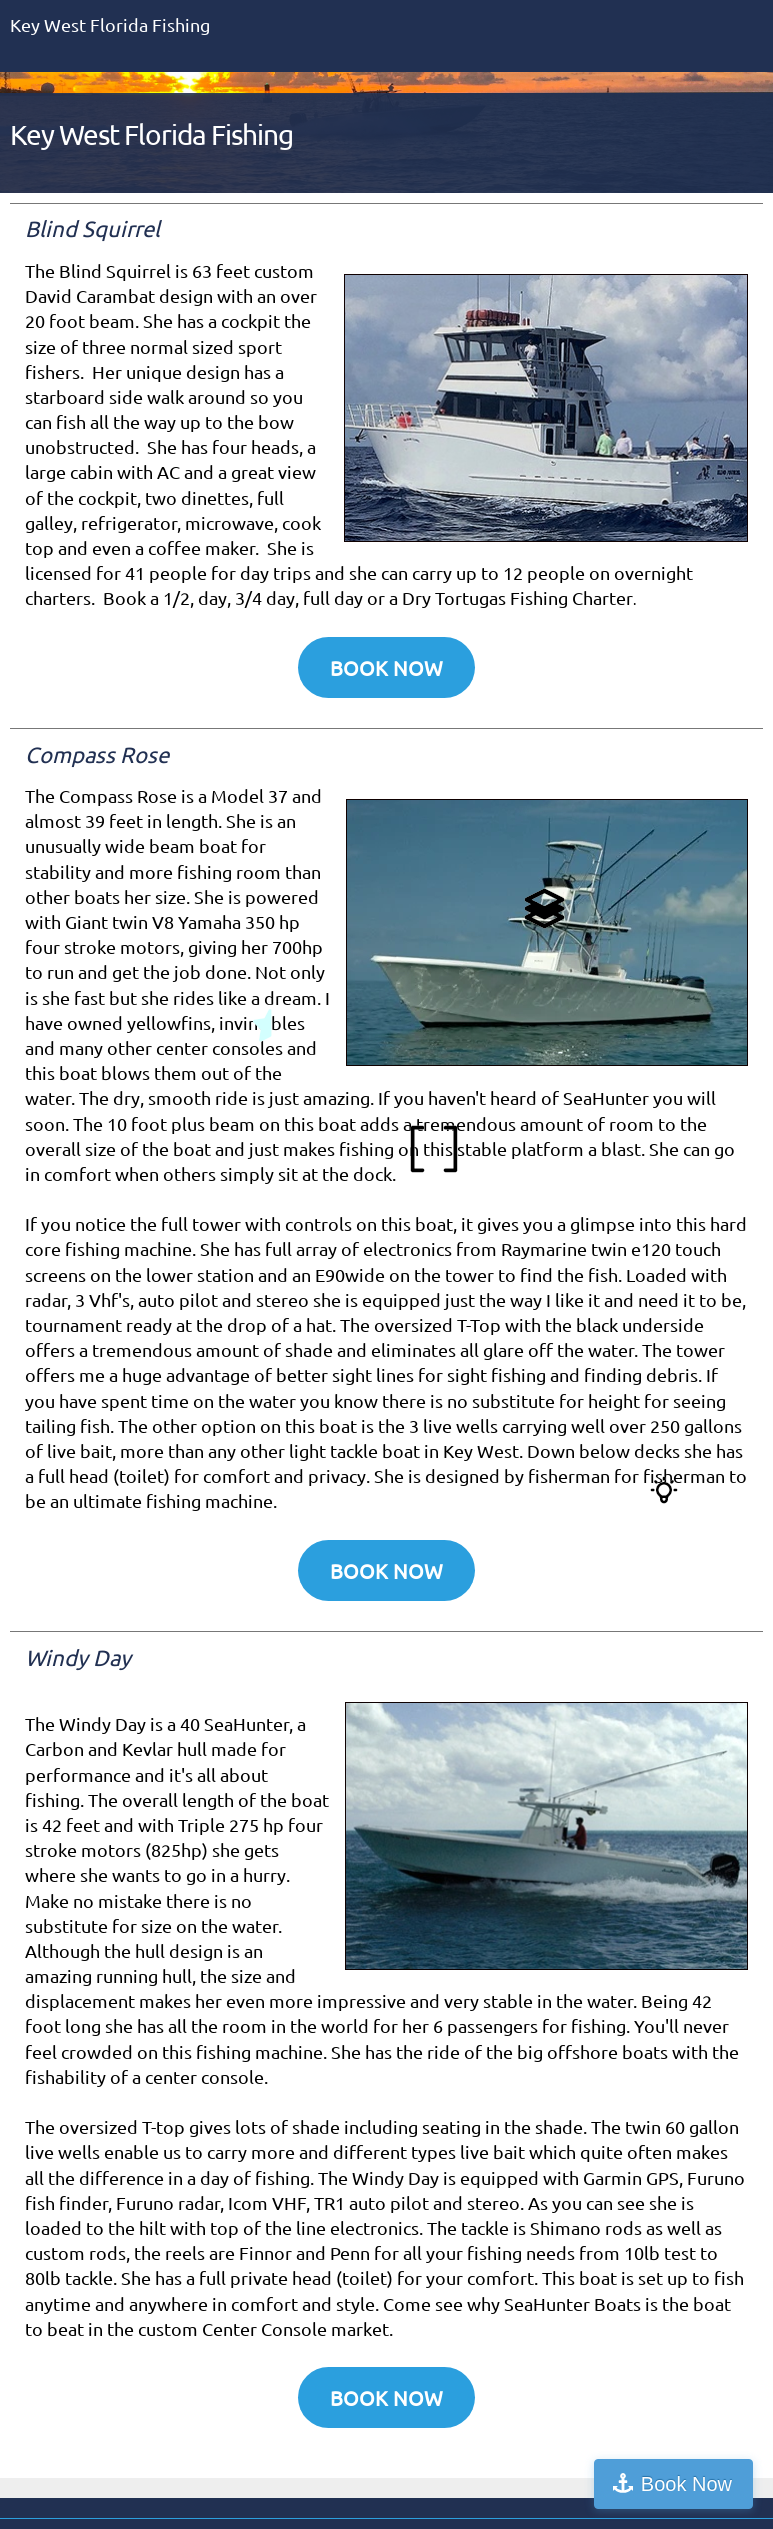 The height and width of the screenshot is (2529, 773). Describe the element at coordinates (270, 1026) in the screenshot. I see `indicates a partial or half-star rating` at that location.